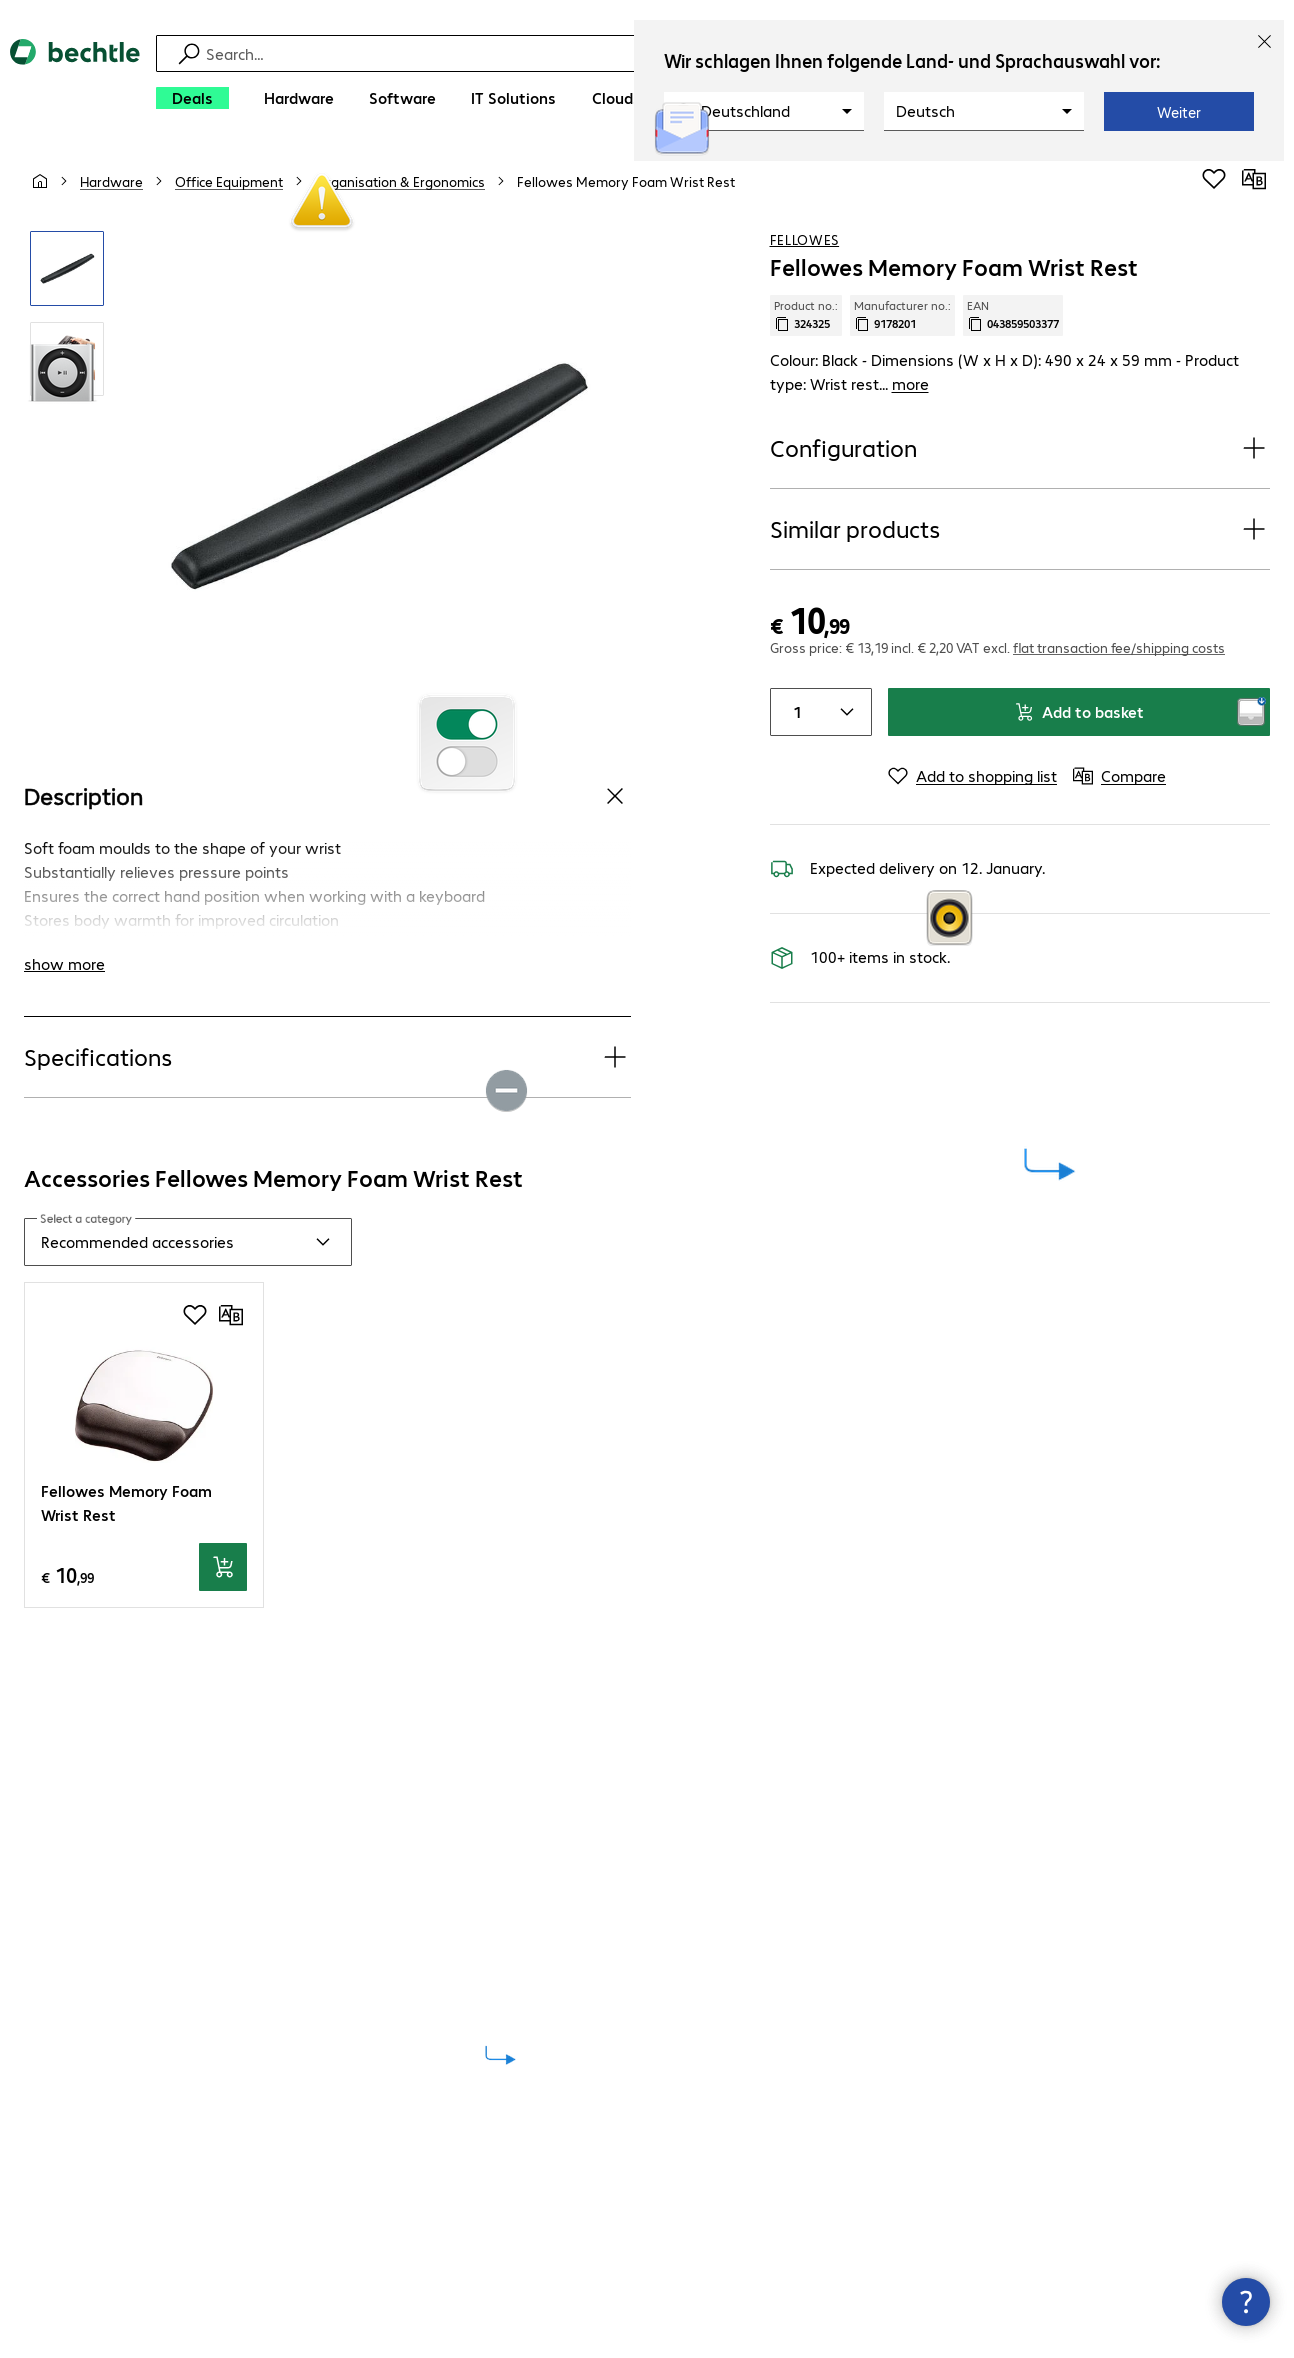 This screenshot has height=2358, width=1294. What do you see at coordinates (62, 372) in the screenshot?
I see `iPod shuffle device connected` at bounding box center [62, 372].